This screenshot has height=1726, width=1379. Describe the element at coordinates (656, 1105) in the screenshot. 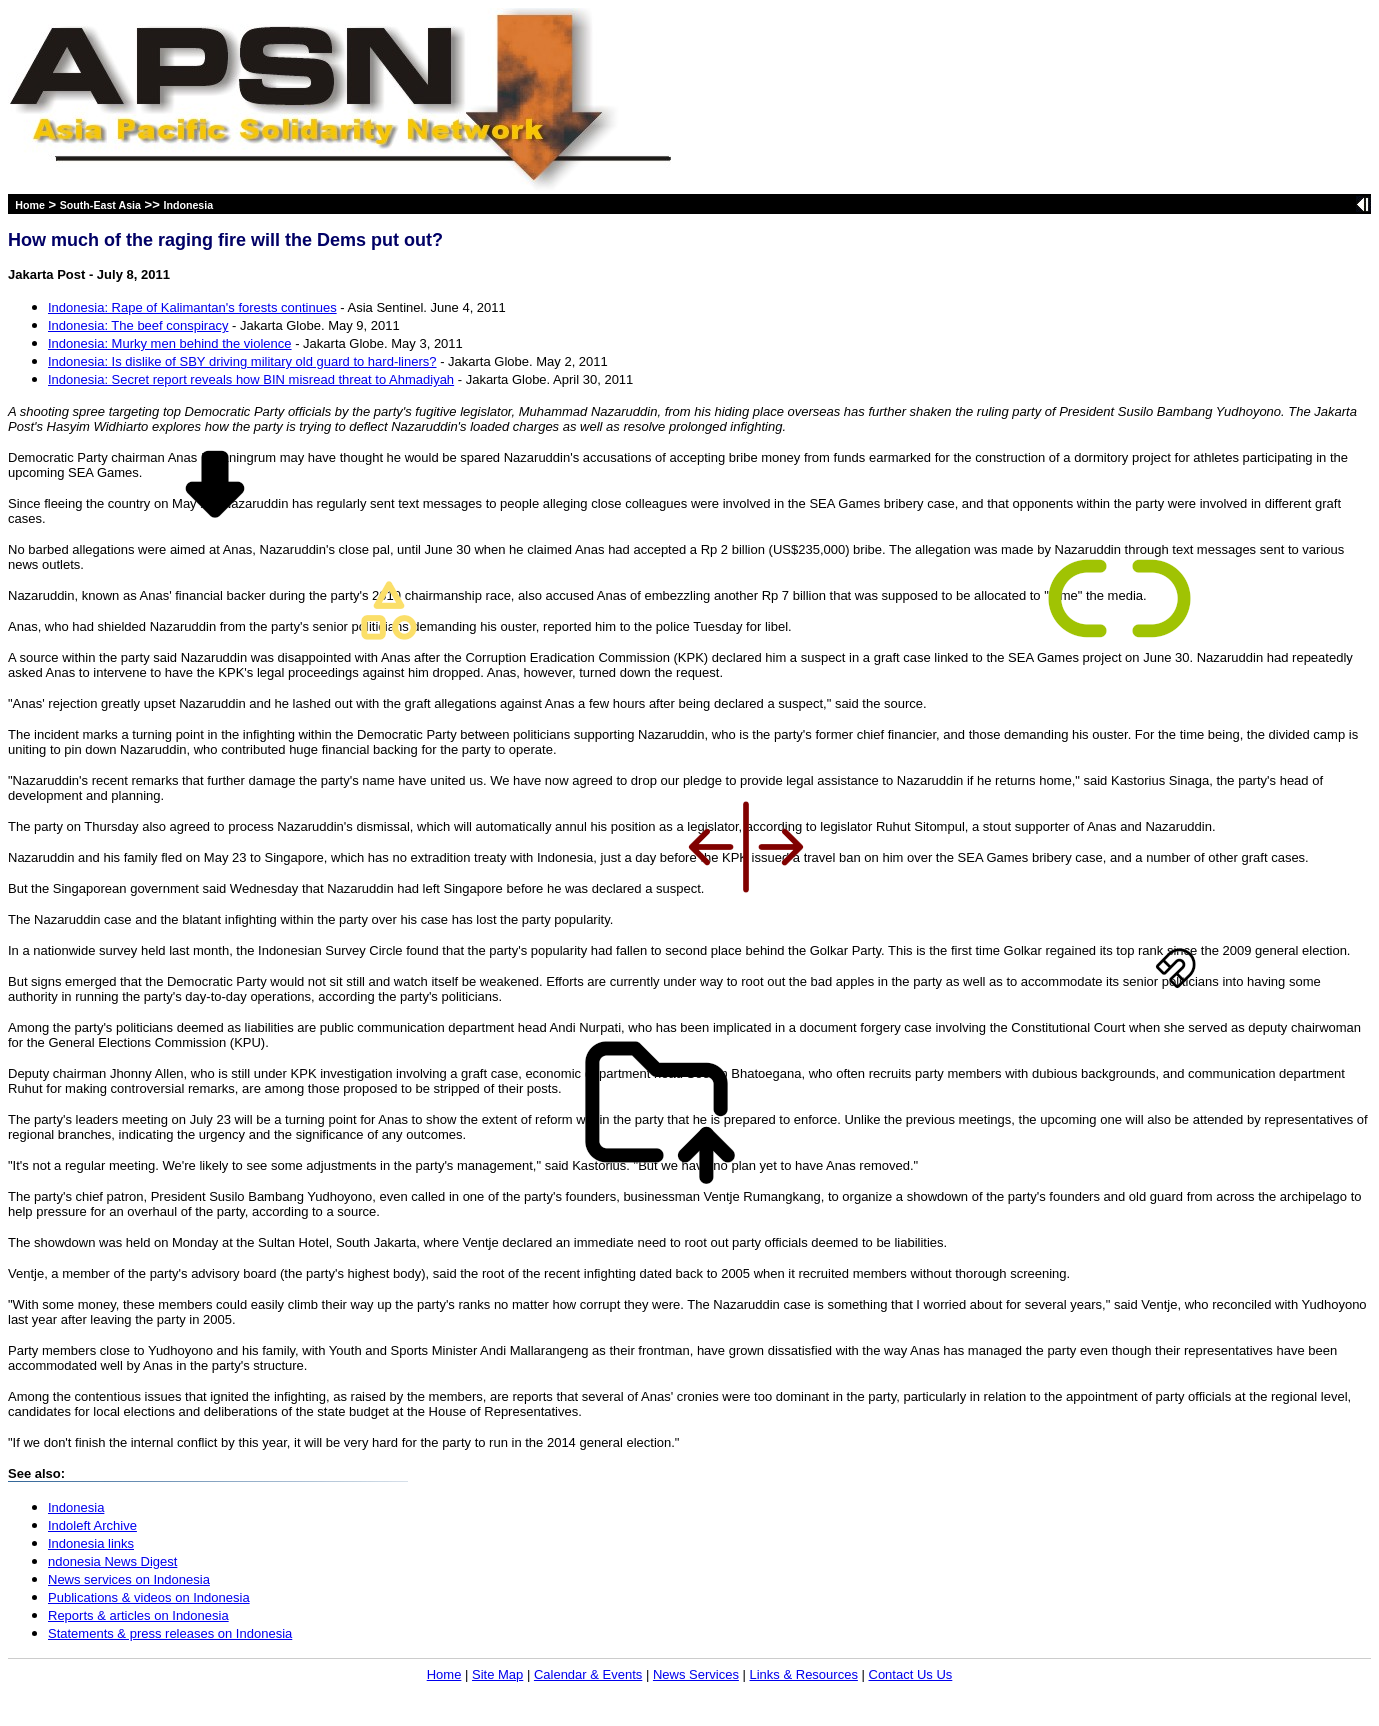

I see `upload file to folder` at that location.